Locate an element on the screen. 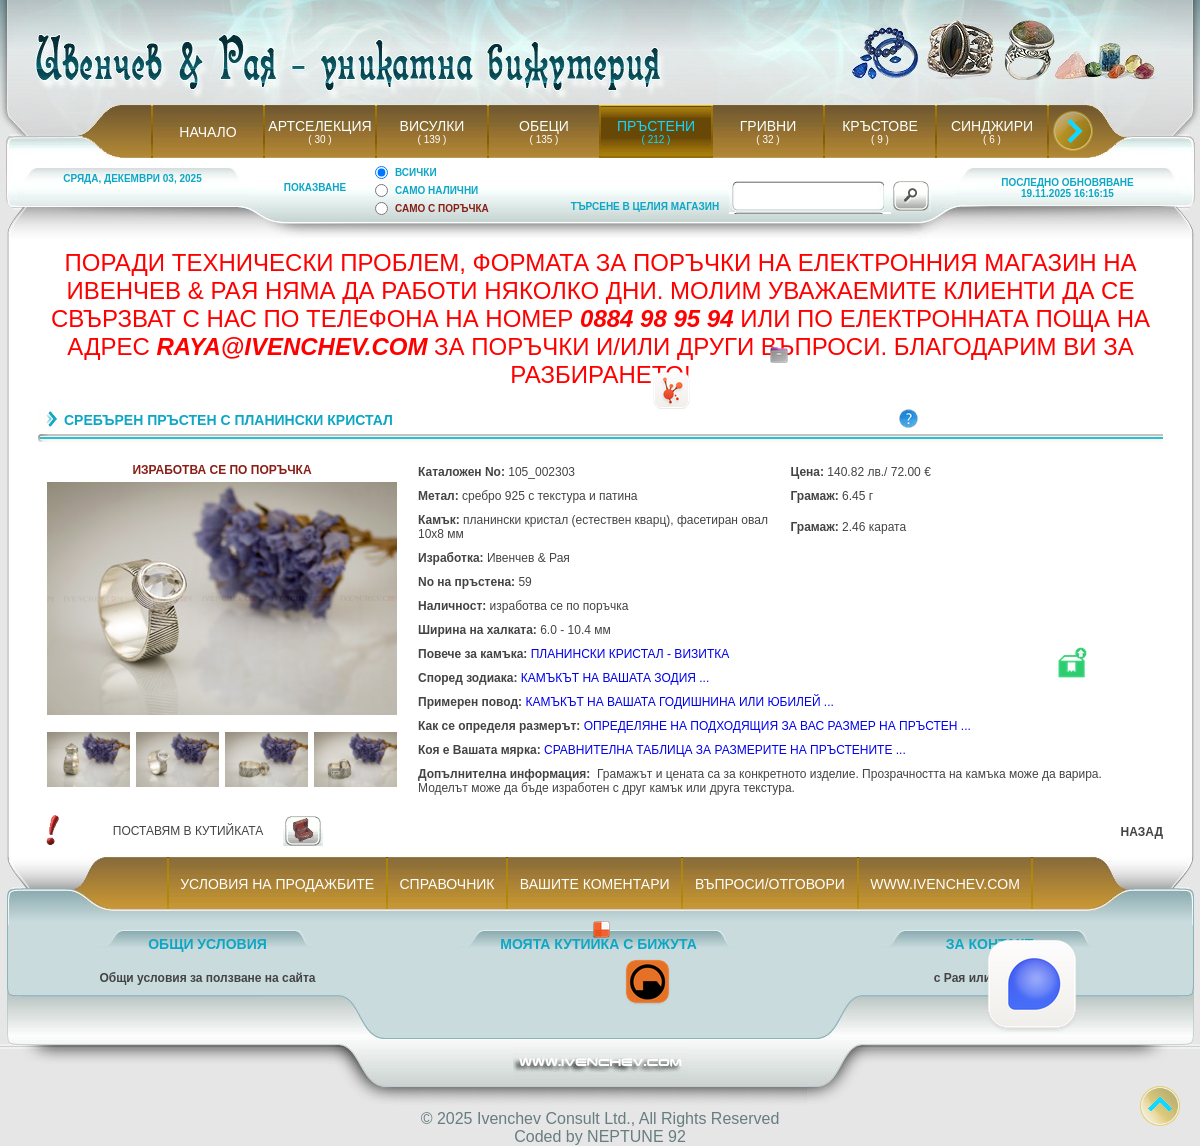 This screenshot has width=1200, height=1146. open the texts messaging app is located at coordinates (1032, 984).